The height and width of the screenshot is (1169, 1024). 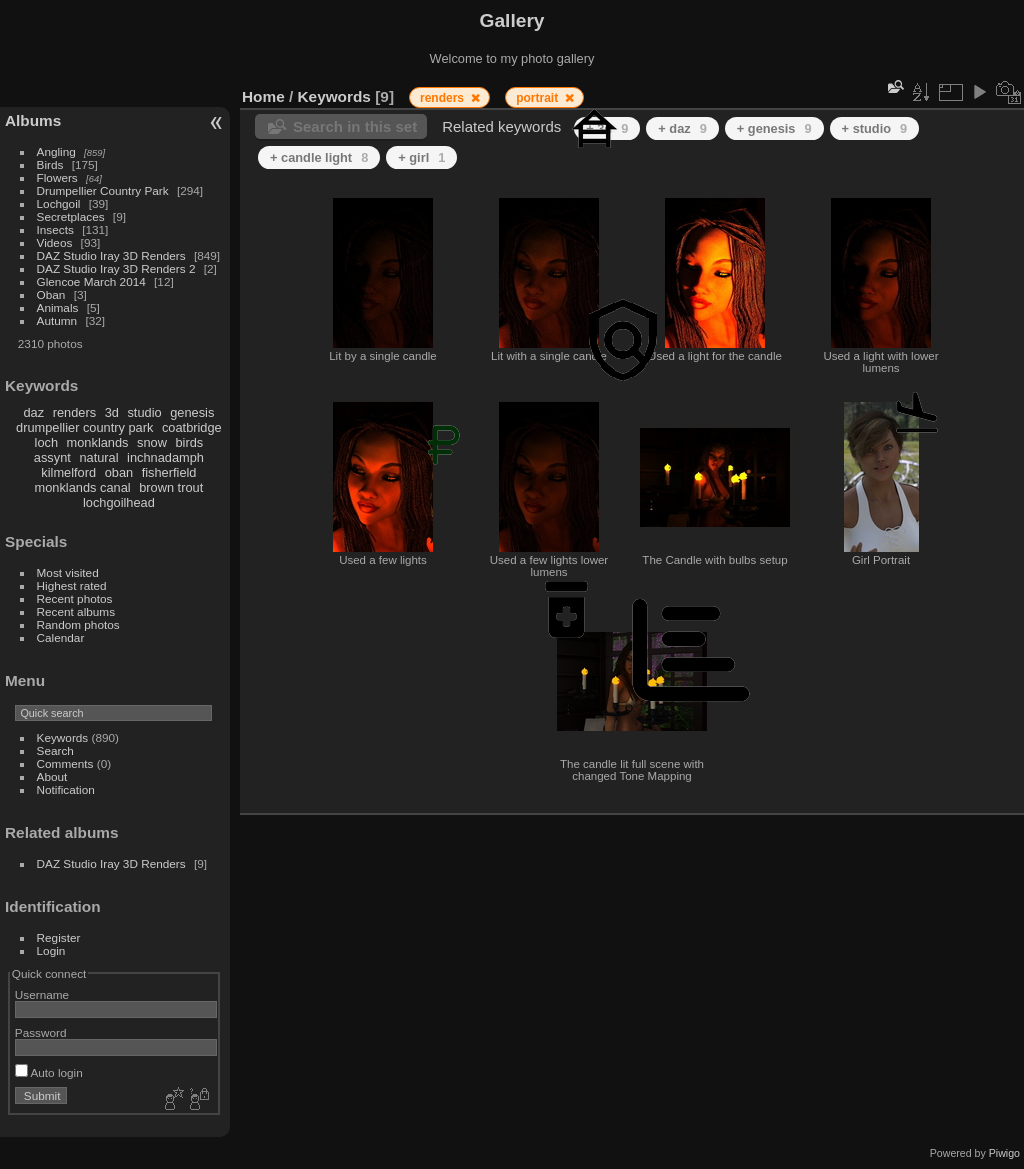 I want to click on view prescription or medication details, so click(x=566, y=609).